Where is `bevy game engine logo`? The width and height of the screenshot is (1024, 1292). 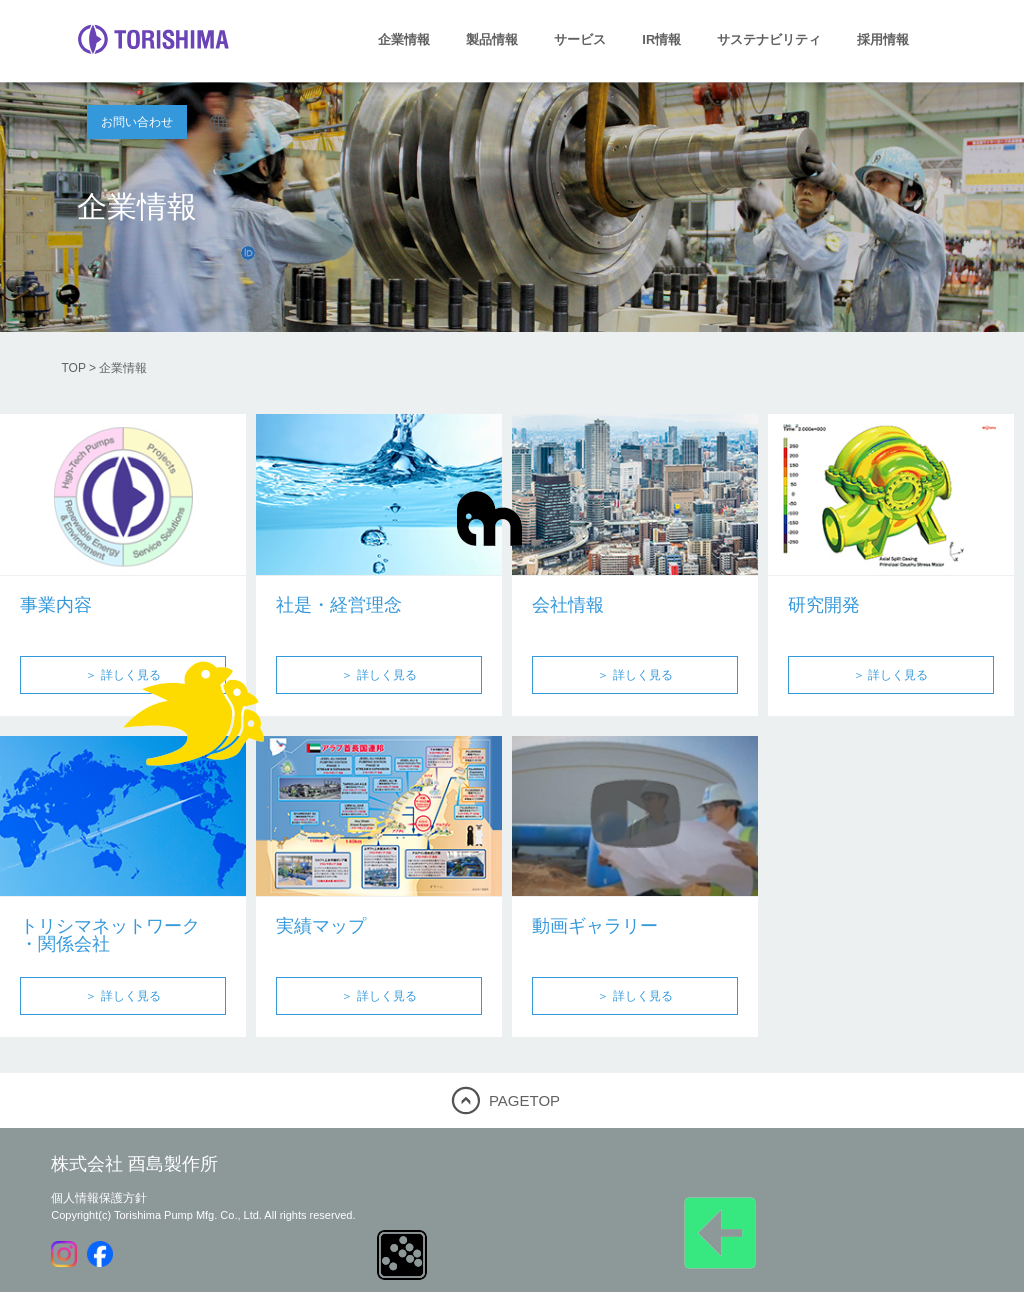 bevy game engine logo is located at coordinates (193, 713).